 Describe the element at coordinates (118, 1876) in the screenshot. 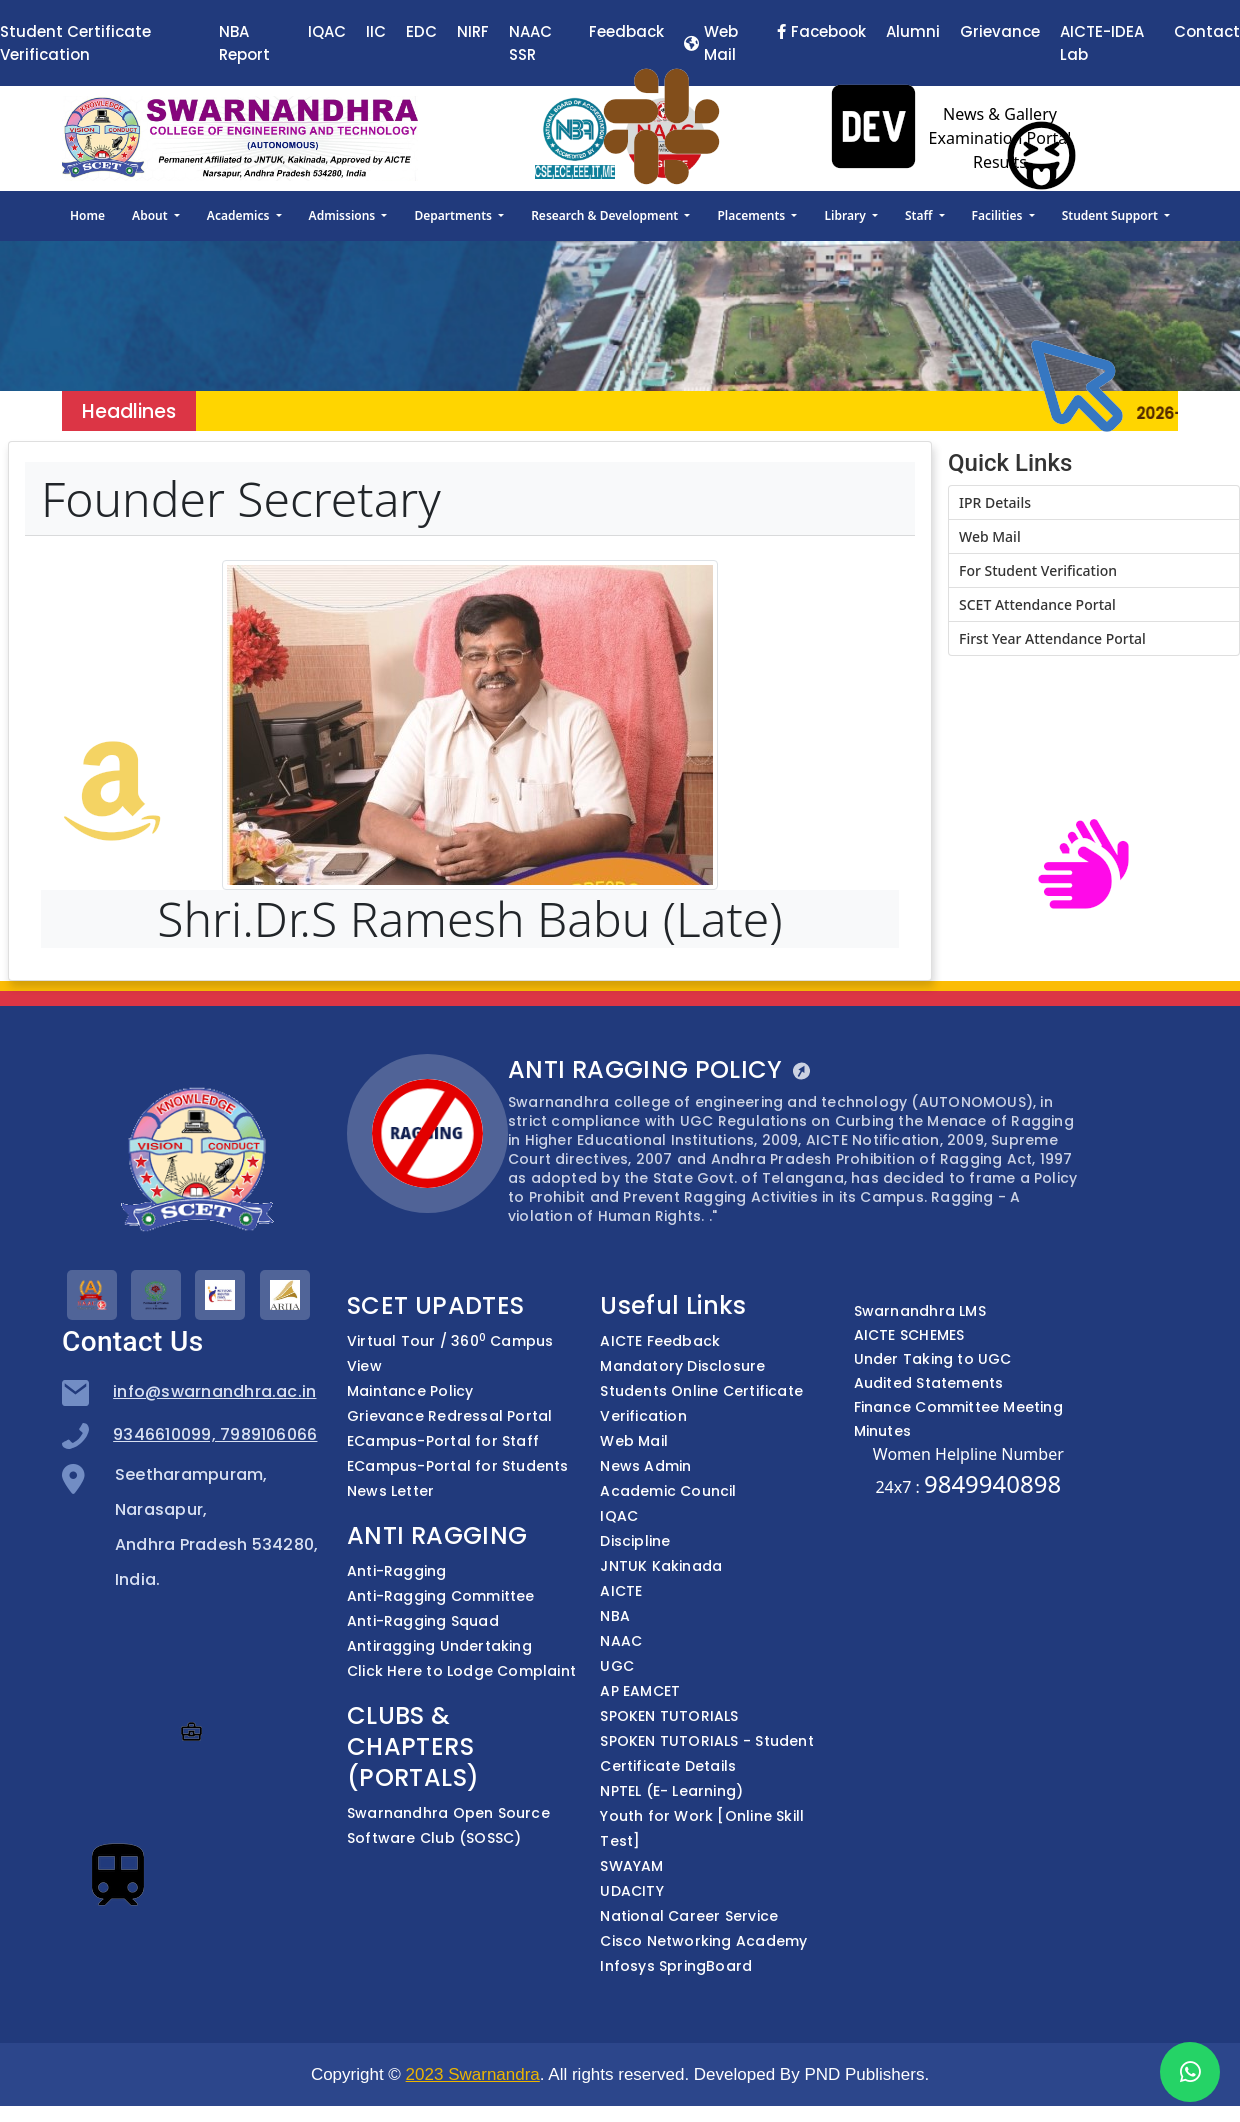

I see `view train schedules or routes` at that location.